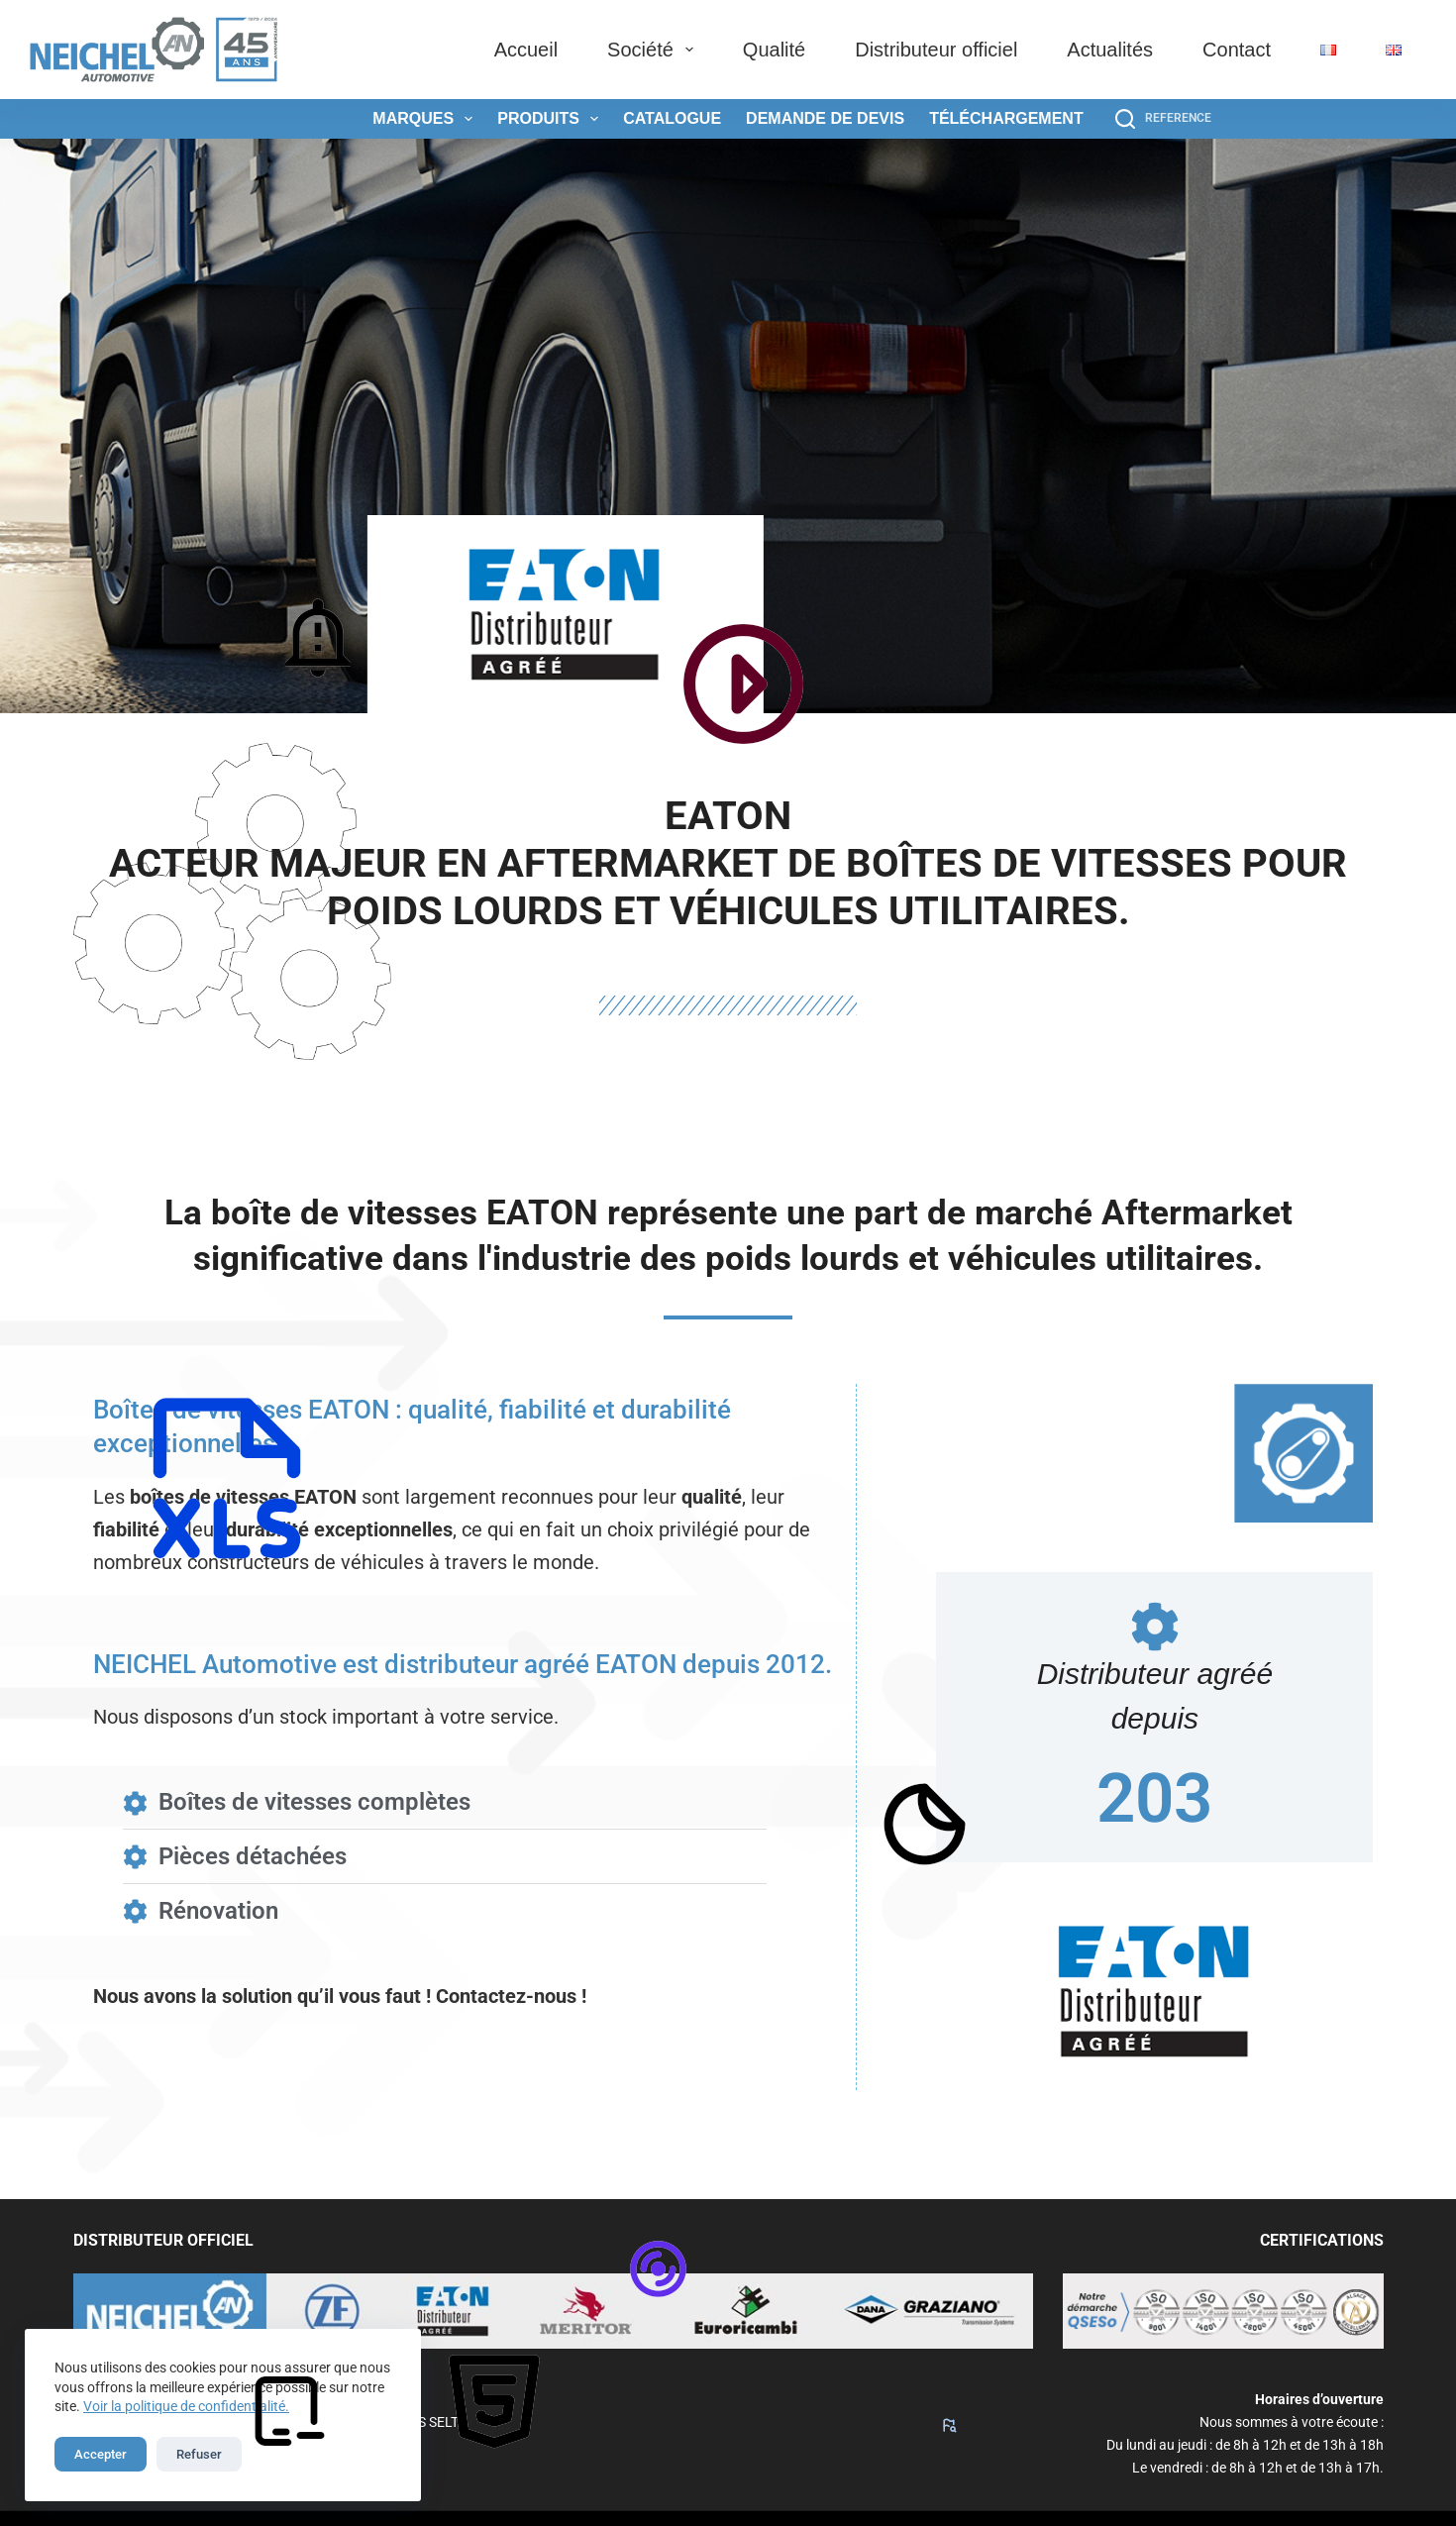  Describe the element at coordinates (658, 2268) in the screenshot. I see `play or browse music library` at that location.